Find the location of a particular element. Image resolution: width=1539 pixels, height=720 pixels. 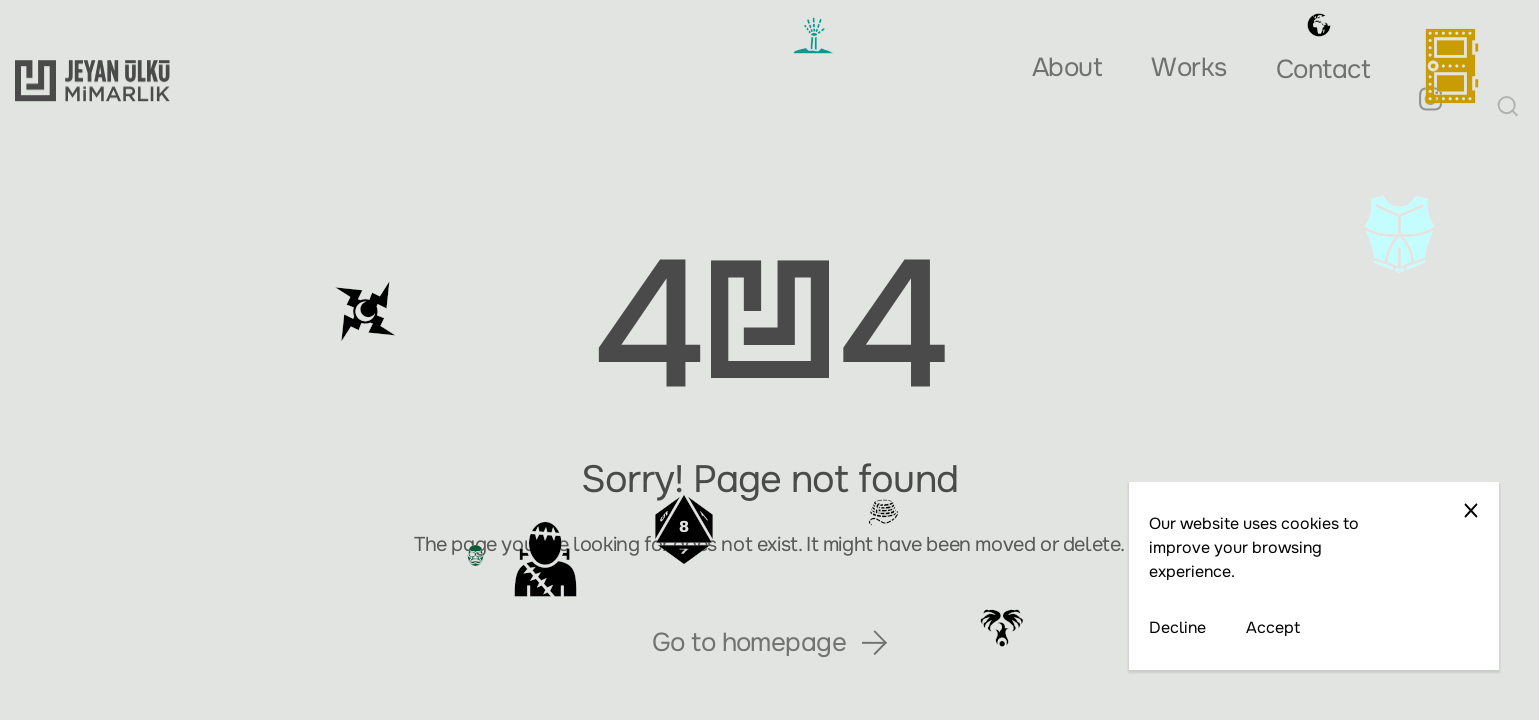

select a wrestler character or avatar is located at coordinates (475, 555).